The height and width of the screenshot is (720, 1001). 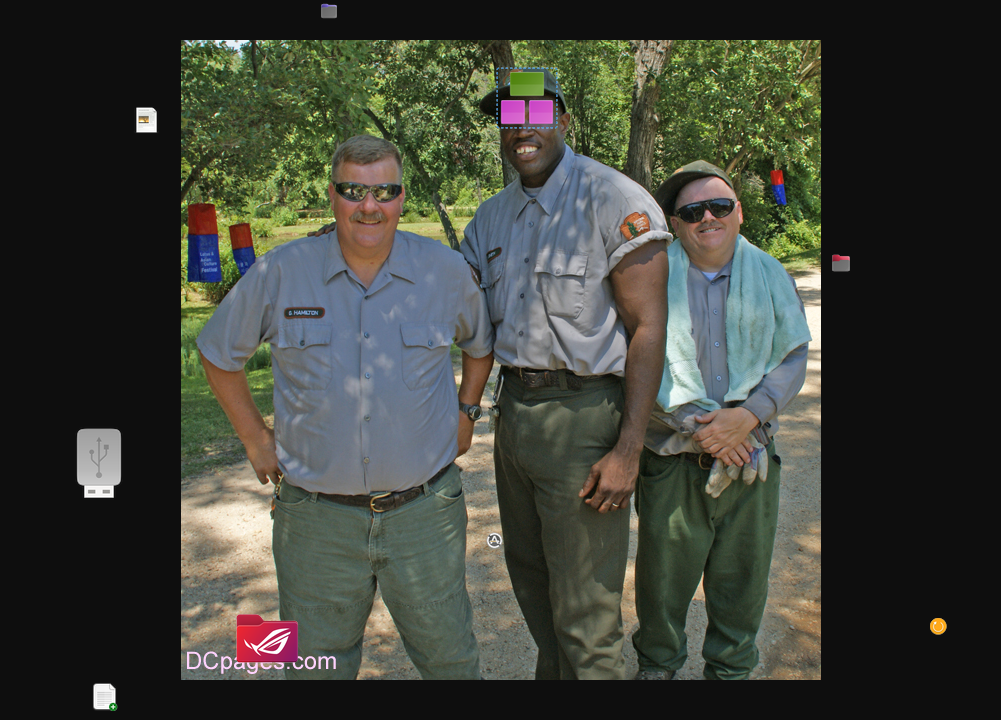 What do you see at coordinates (841, 263) in the screenshot?
I see `drop files here to move them into this folder` at bounding box center [841, 263].